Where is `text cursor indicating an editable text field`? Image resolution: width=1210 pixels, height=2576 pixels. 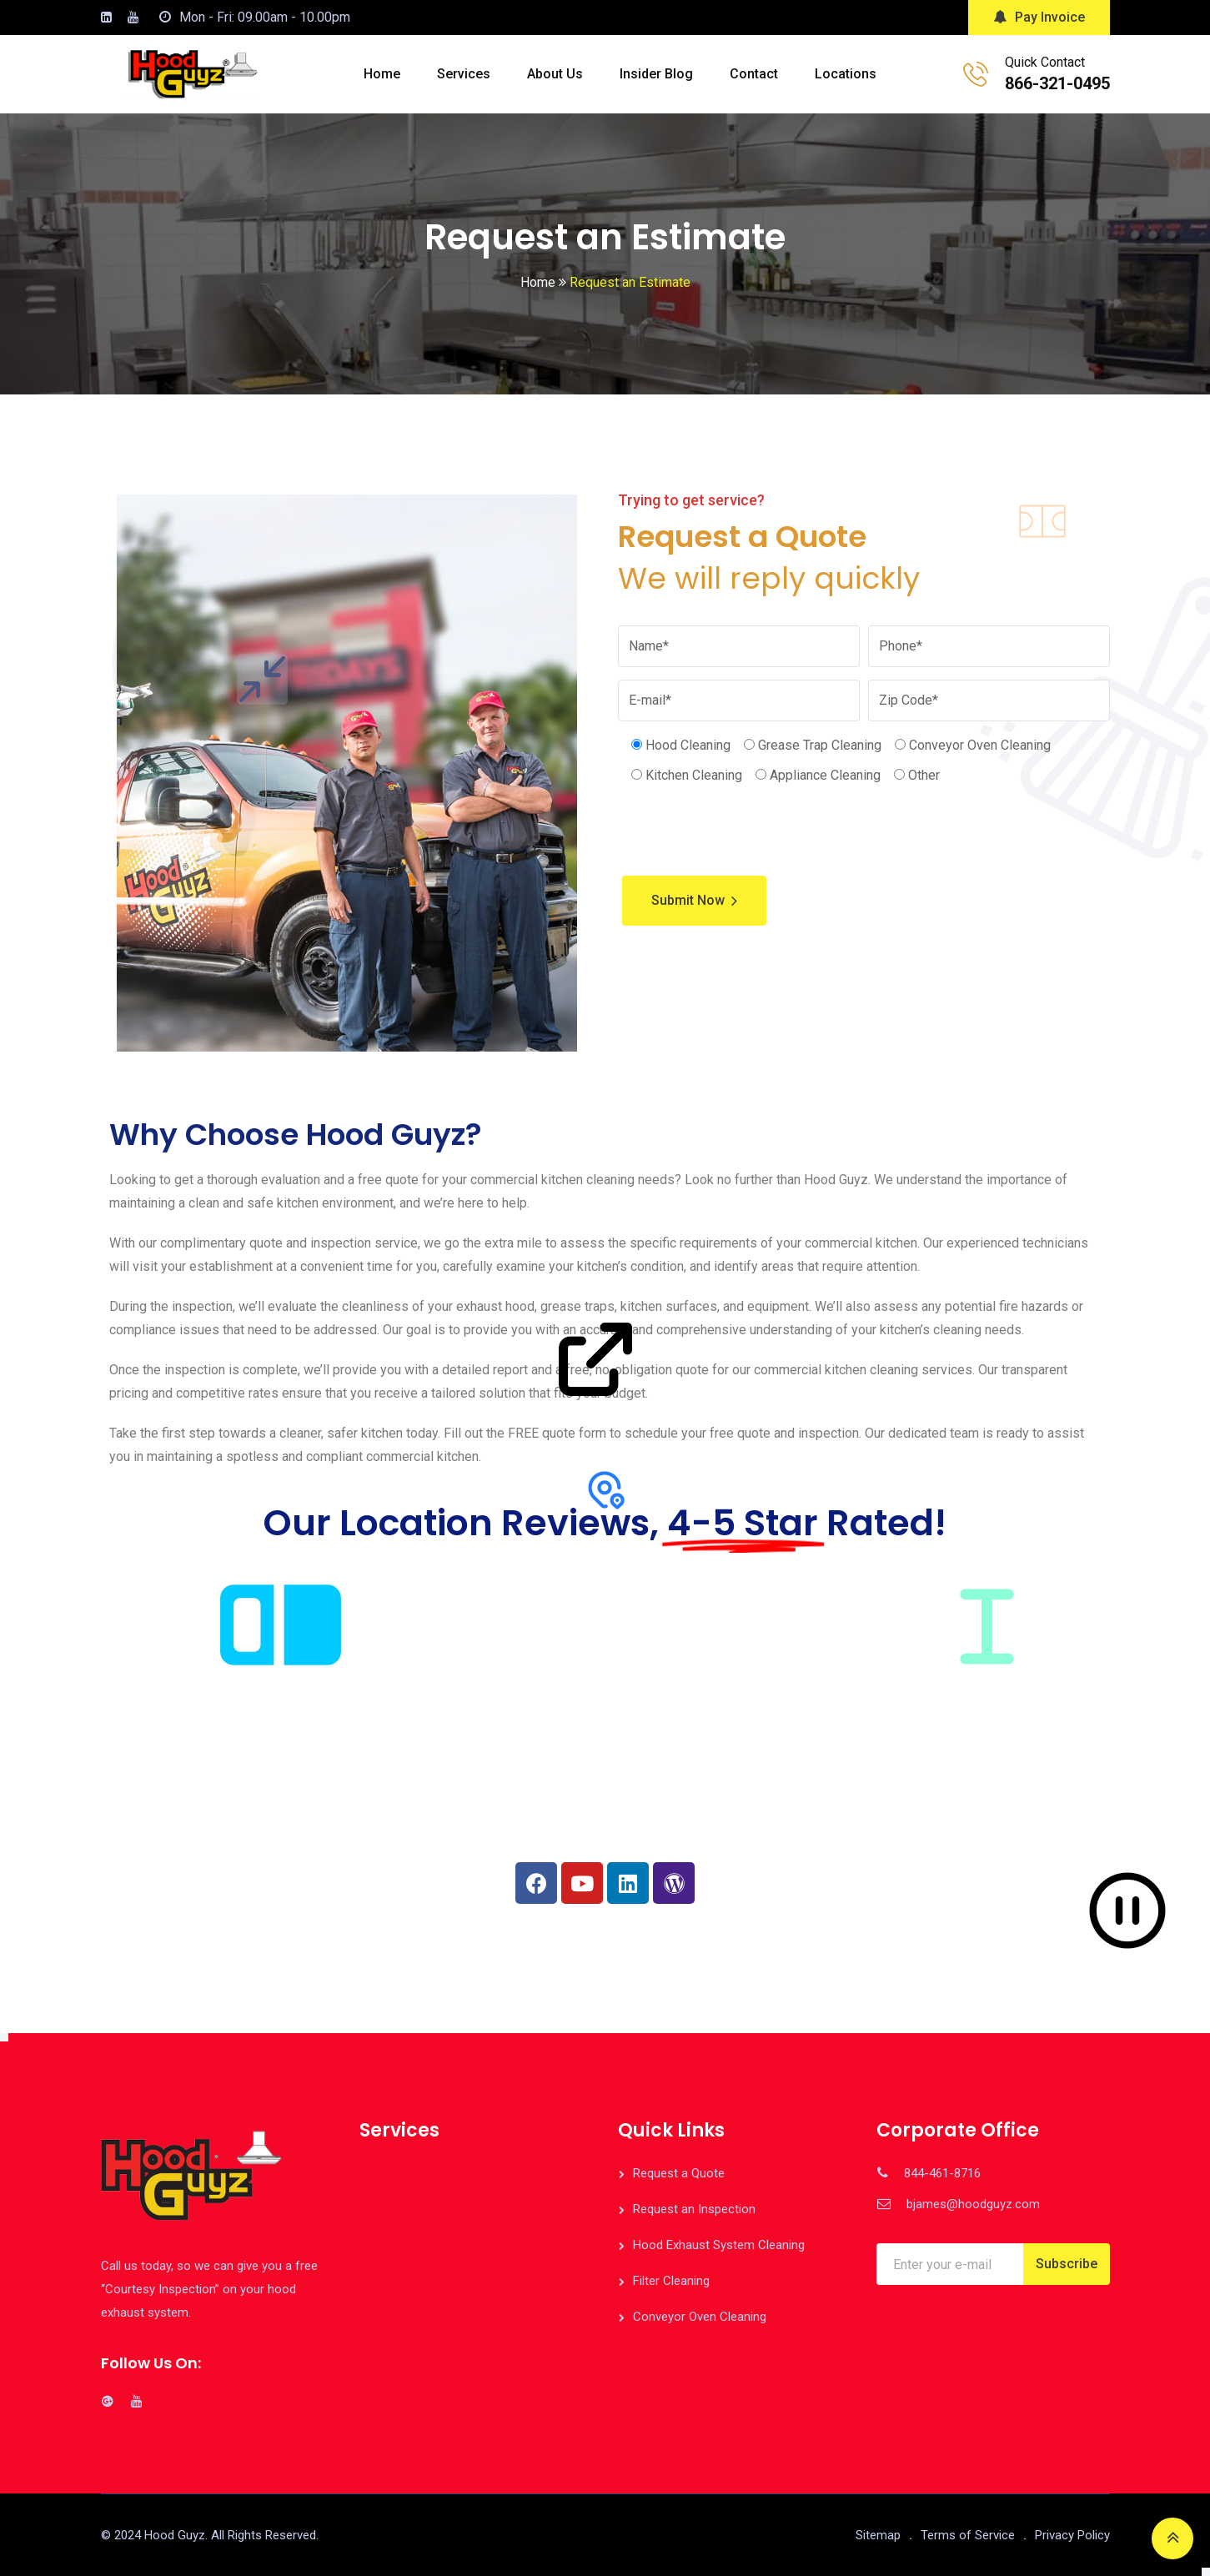 text cursor indicating an editable text field is located at coordinates (987, 1626).